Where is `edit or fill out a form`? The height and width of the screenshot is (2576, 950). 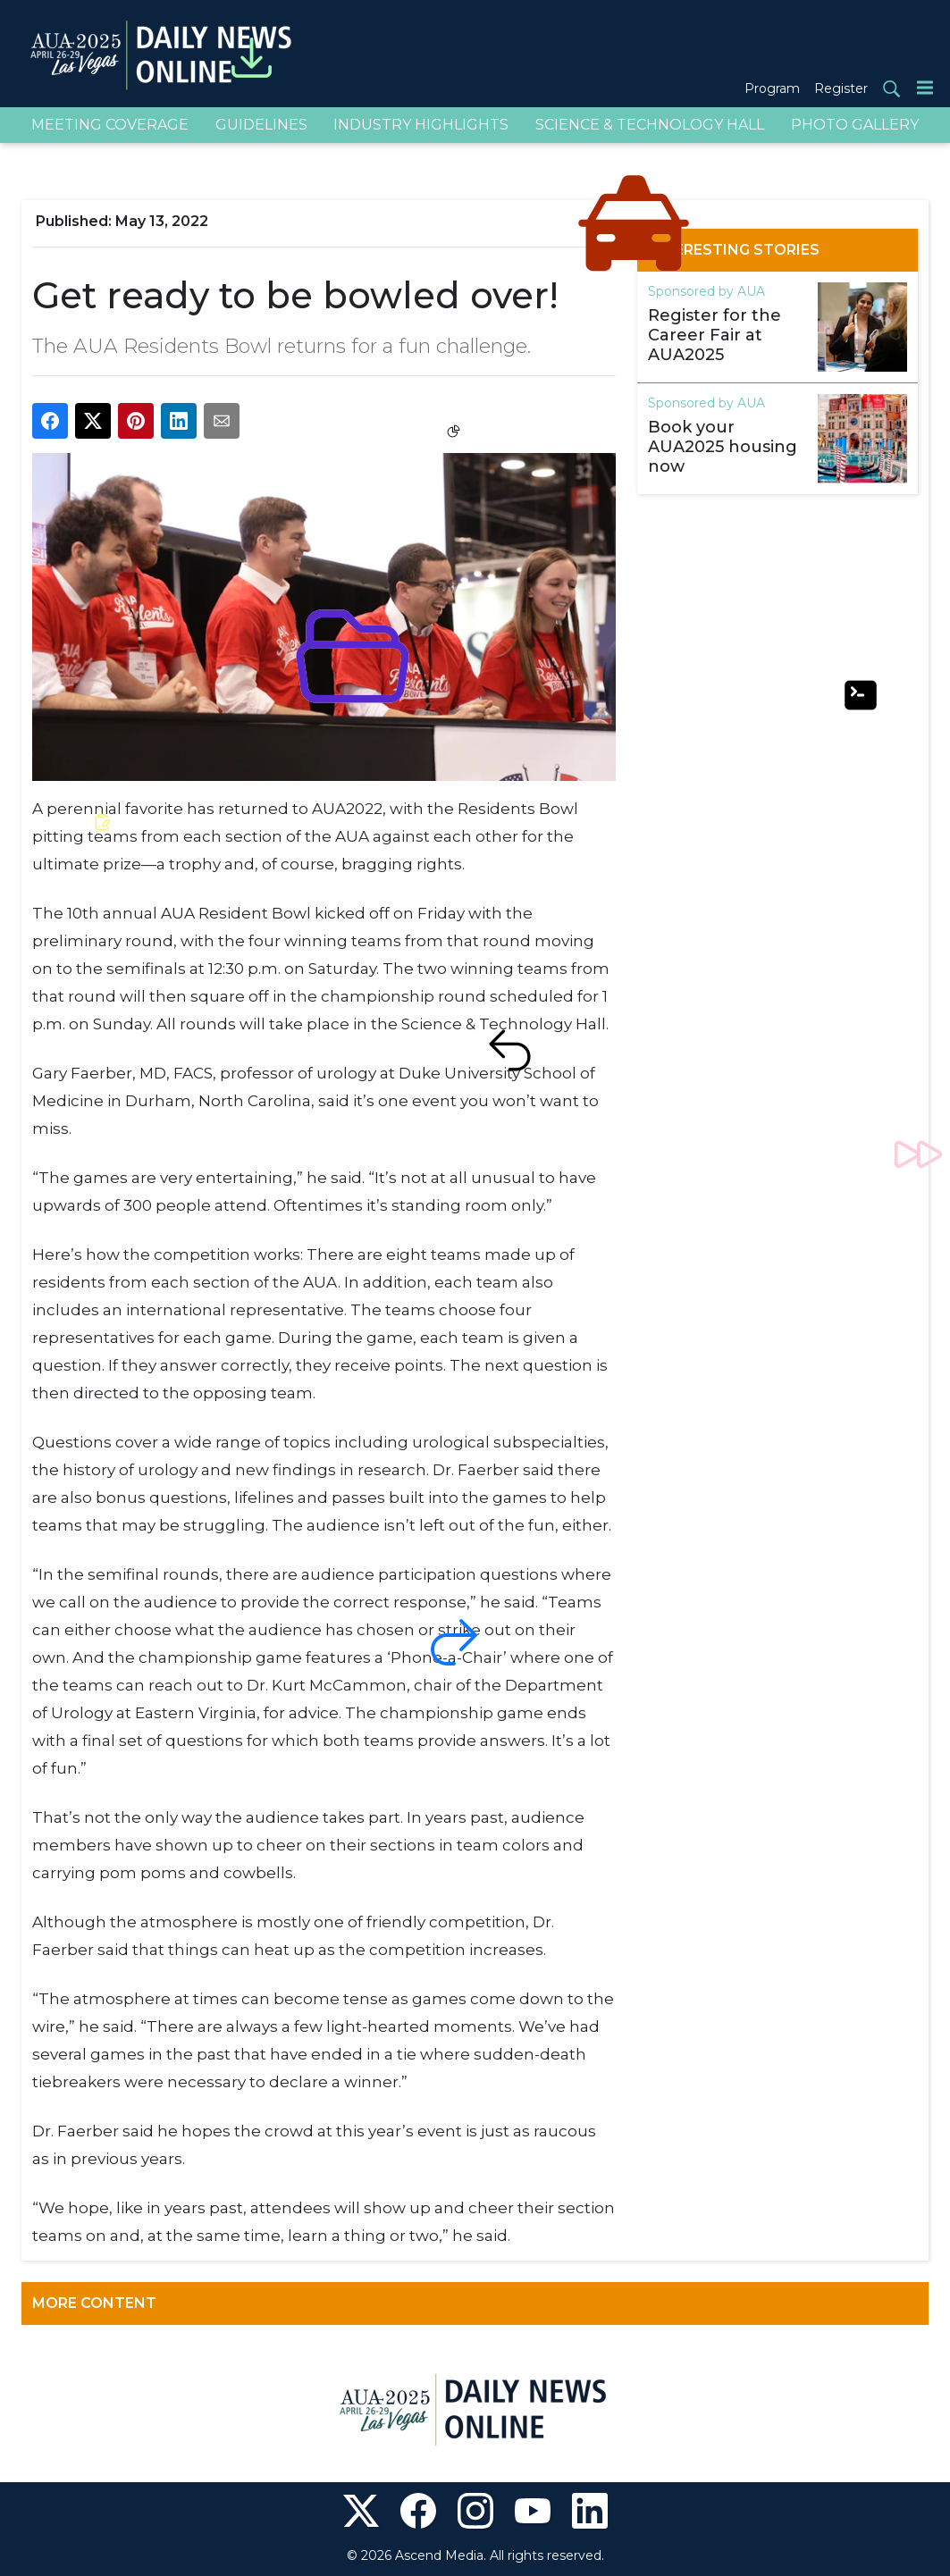 edit or fill out a form is located at coordinates (102, 822).